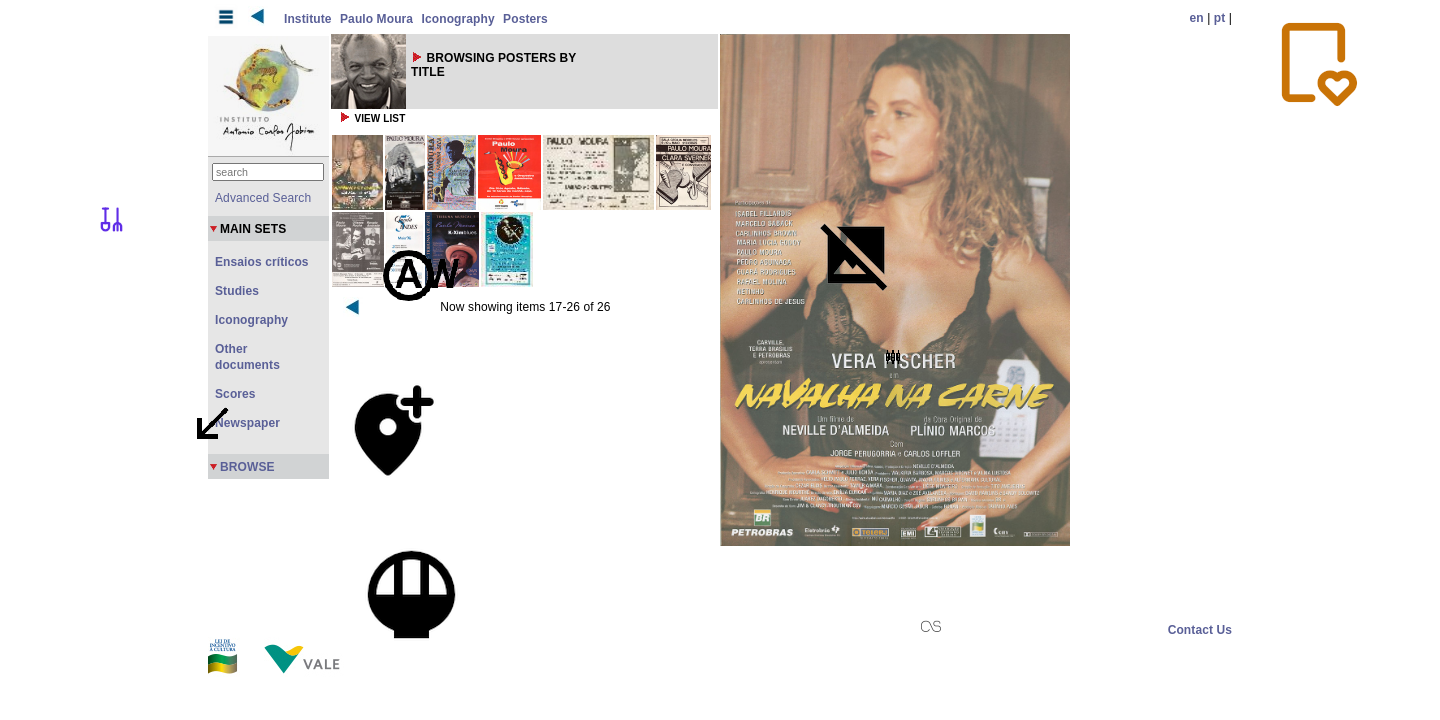 The width and height of the screenshot is (1440, 720). I want to click on connect to your Last.fm account, so click(931, 626).